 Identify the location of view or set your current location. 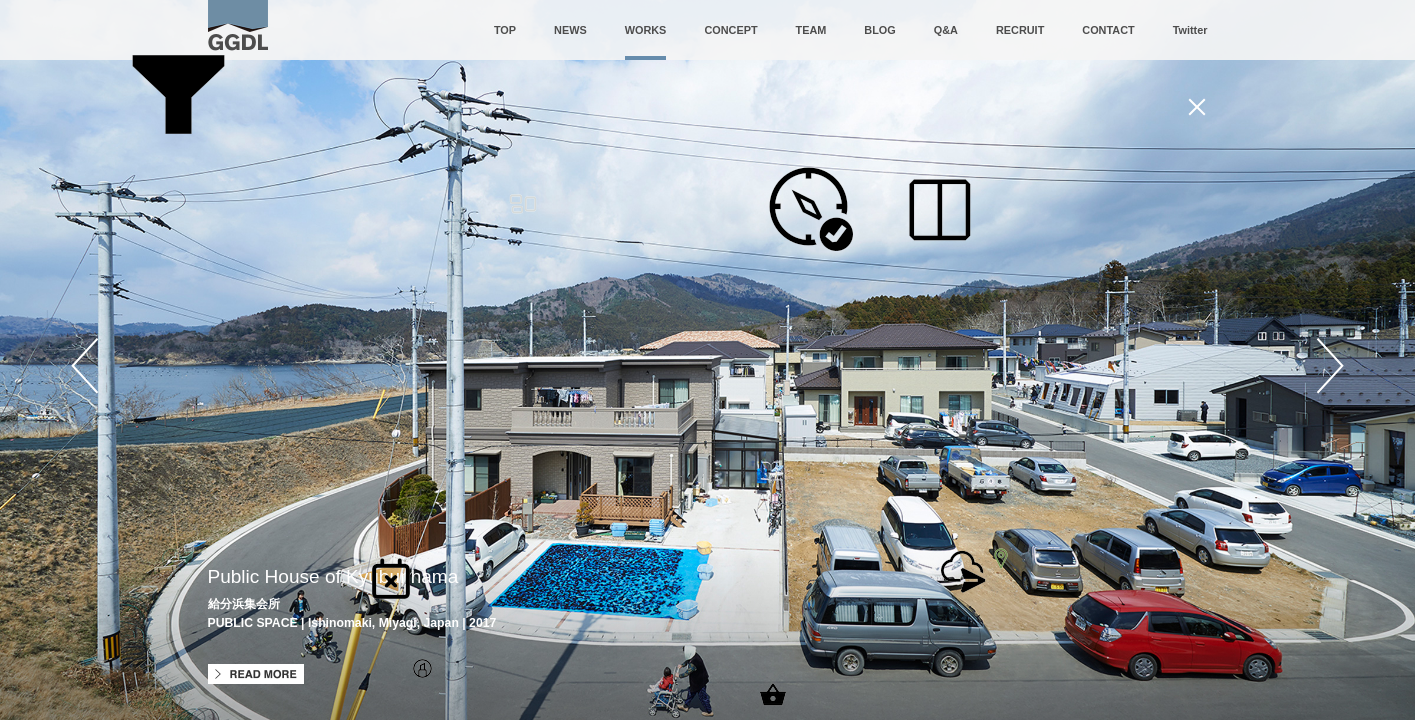
(1001, 559).